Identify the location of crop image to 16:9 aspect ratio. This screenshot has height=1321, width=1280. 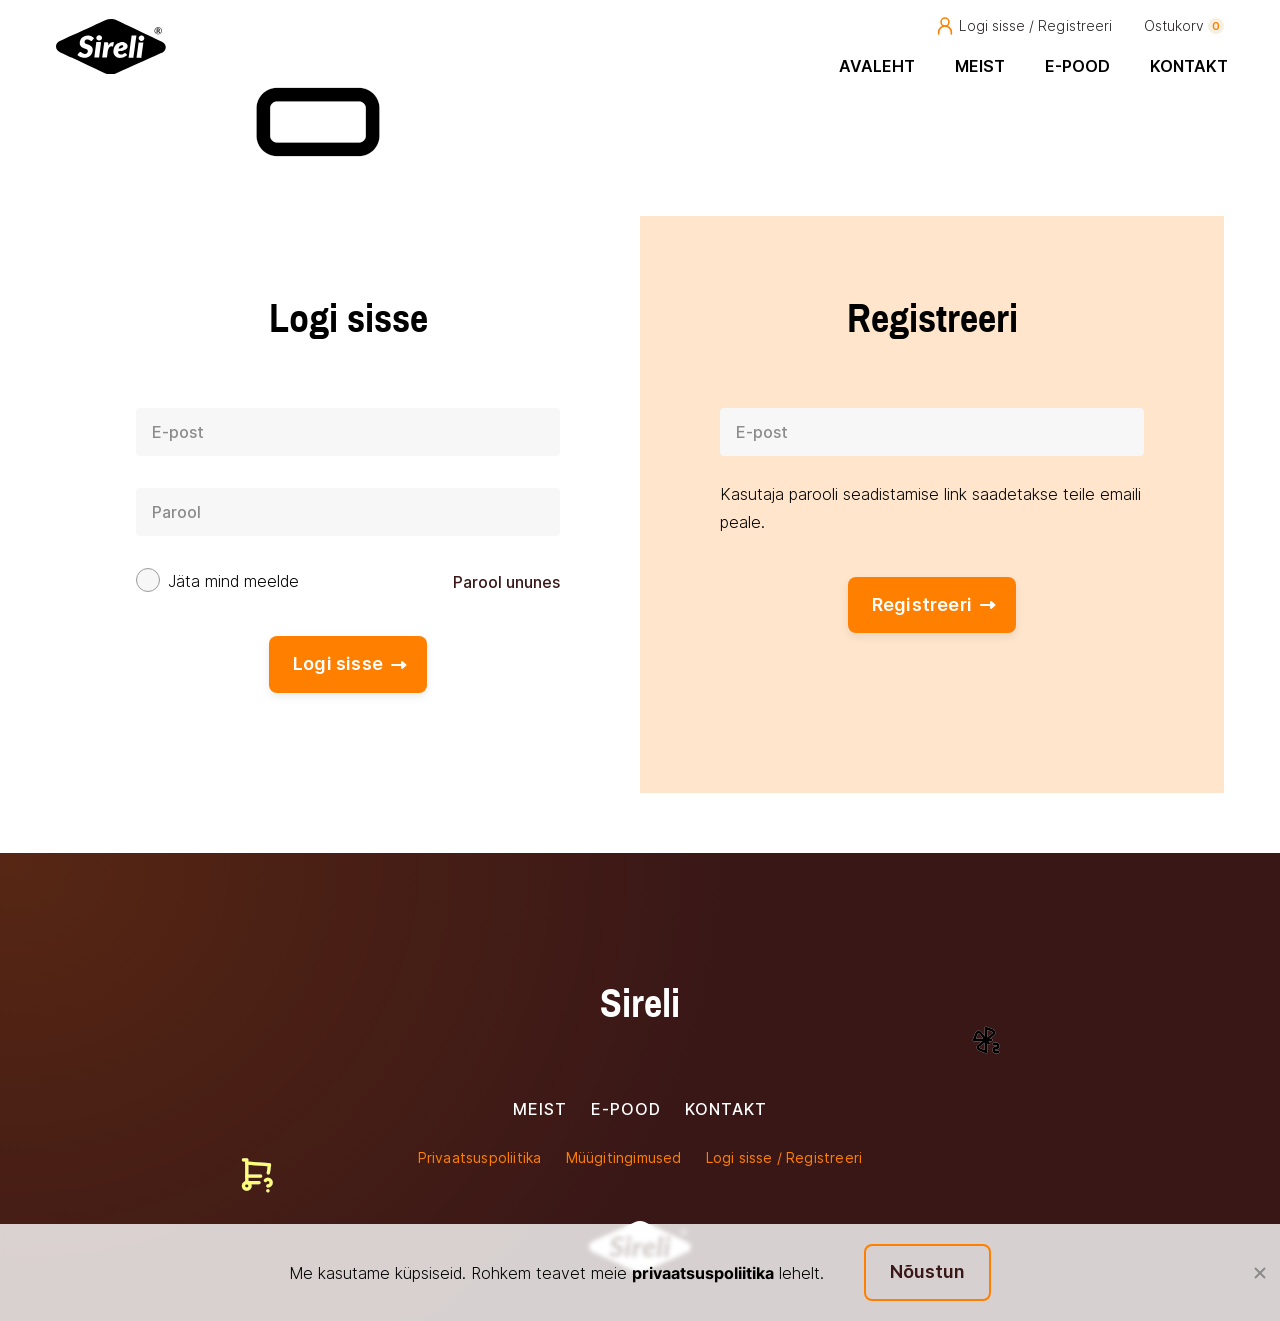
(318, 122).